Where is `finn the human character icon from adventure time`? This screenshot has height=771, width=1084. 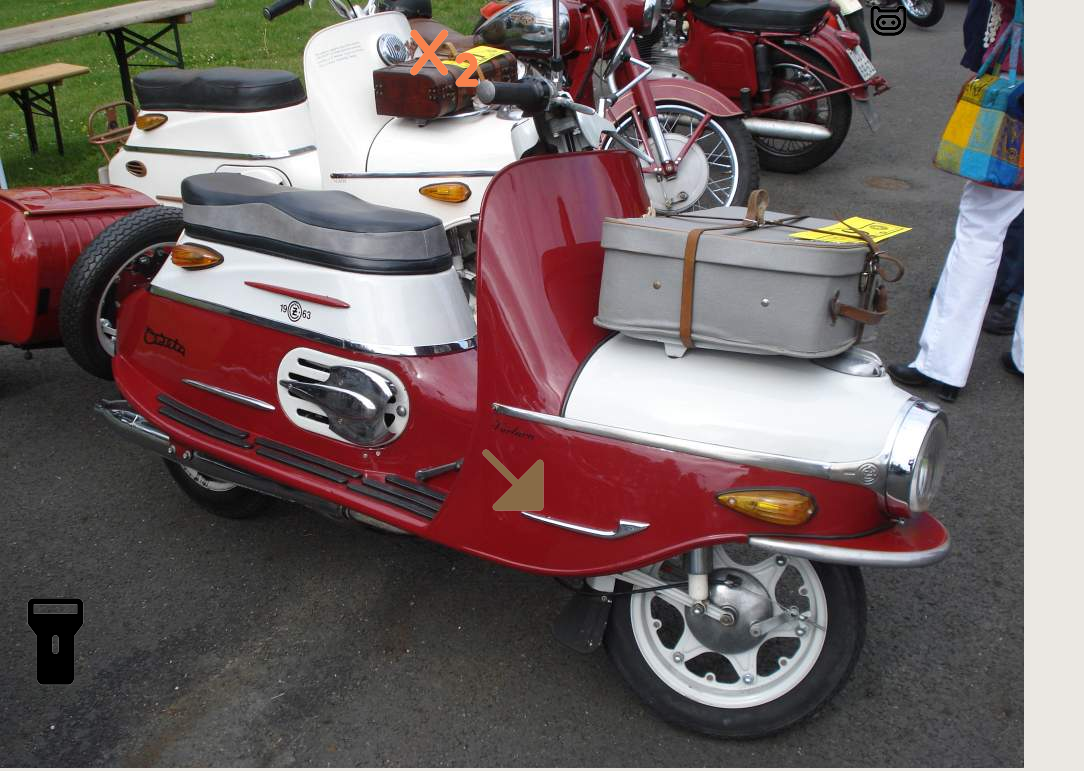 finn the human character icon from adventure time is located at coordinates (888, 19).